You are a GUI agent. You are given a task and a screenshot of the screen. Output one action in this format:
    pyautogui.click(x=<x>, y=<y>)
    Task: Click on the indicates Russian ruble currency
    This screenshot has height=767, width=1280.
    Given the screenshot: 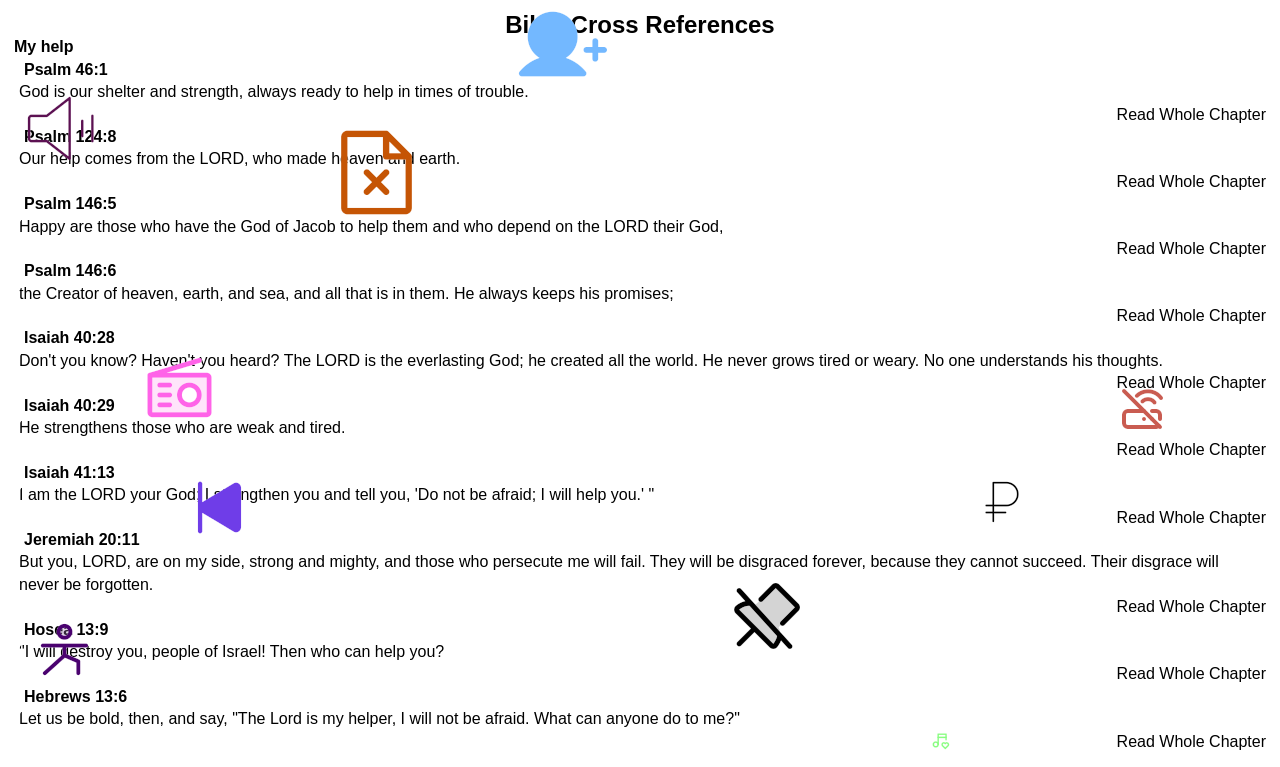 What is the action you would take?
    pyautogui.click(x=1002, y=502)
    